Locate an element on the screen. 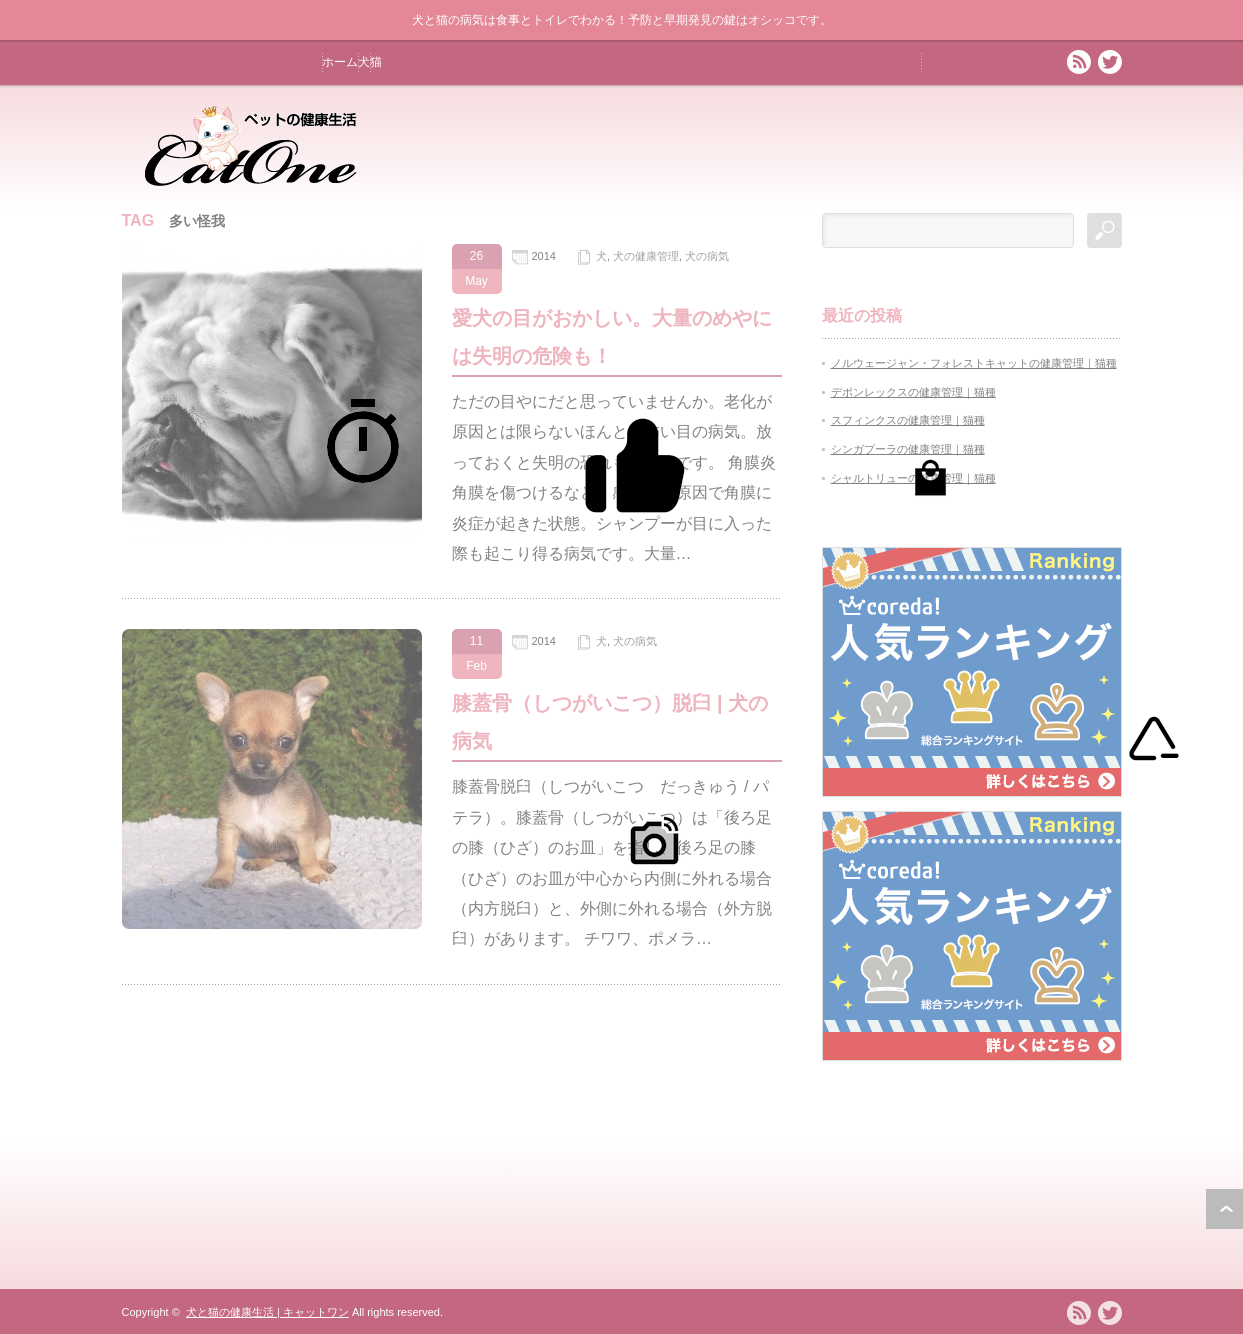  connect to a wireless or linked camera device is located at coordinates (654, 840).